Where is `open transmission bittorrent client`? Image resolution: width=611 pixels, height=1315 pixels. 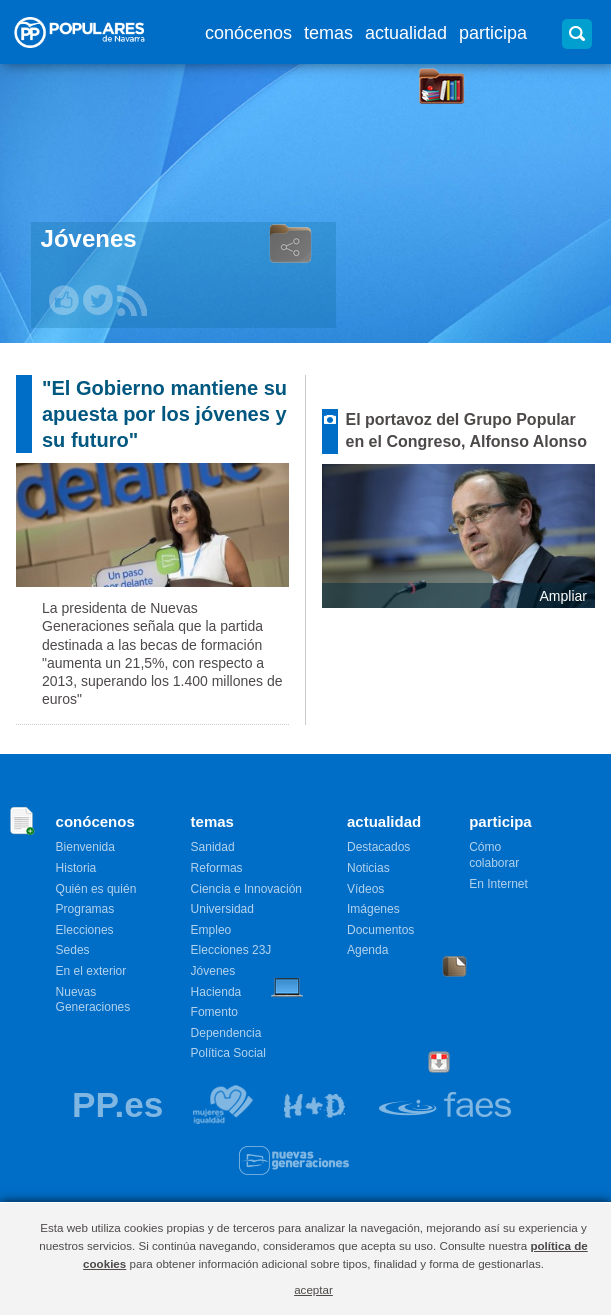
open transmission bittorrent client is located at coordinates (439, 1062).